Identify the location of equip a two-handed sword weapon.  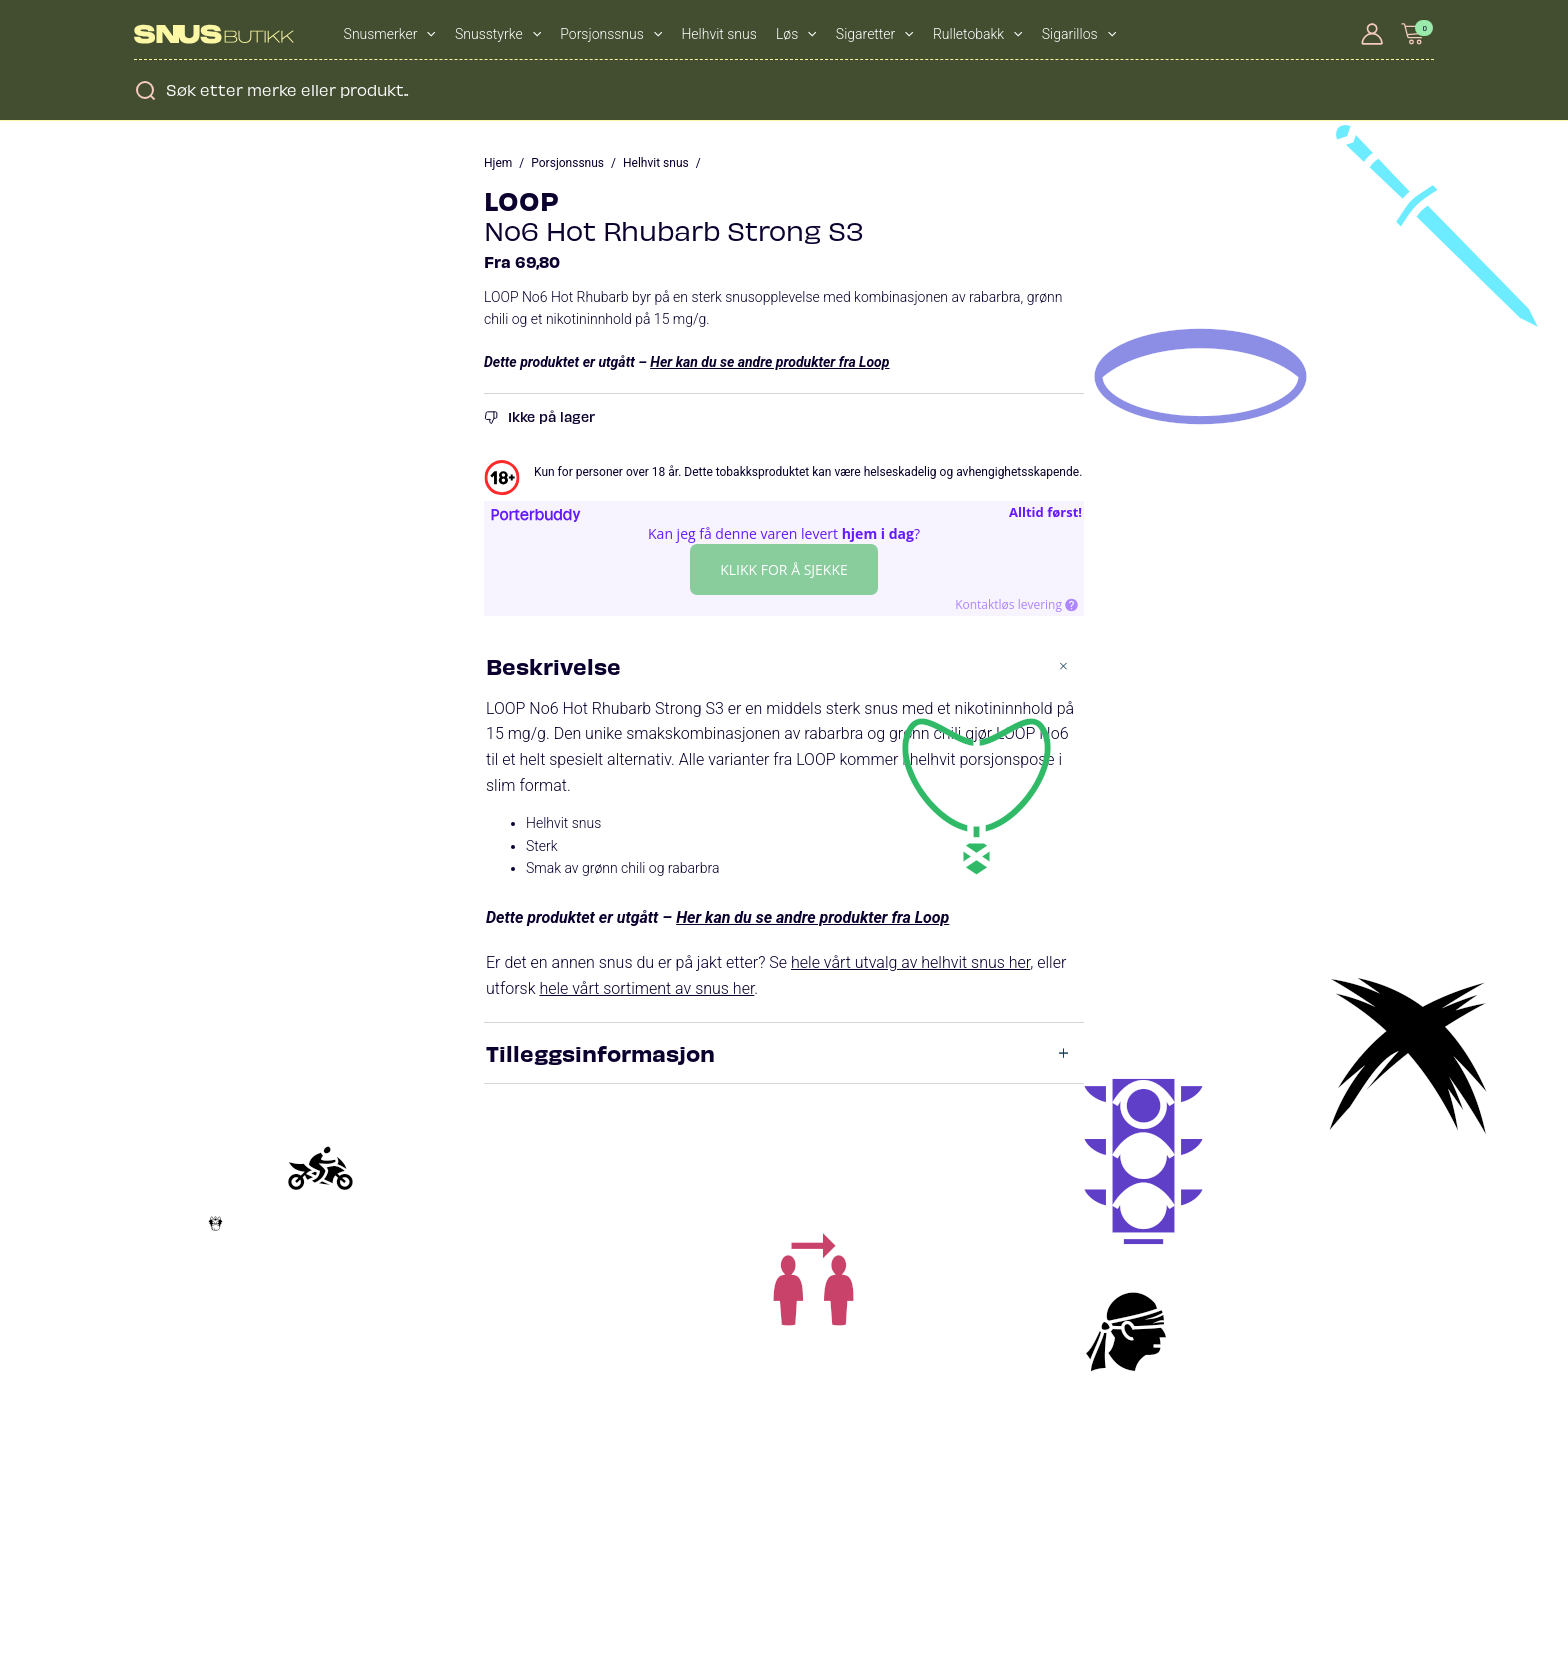
(1437, 226).